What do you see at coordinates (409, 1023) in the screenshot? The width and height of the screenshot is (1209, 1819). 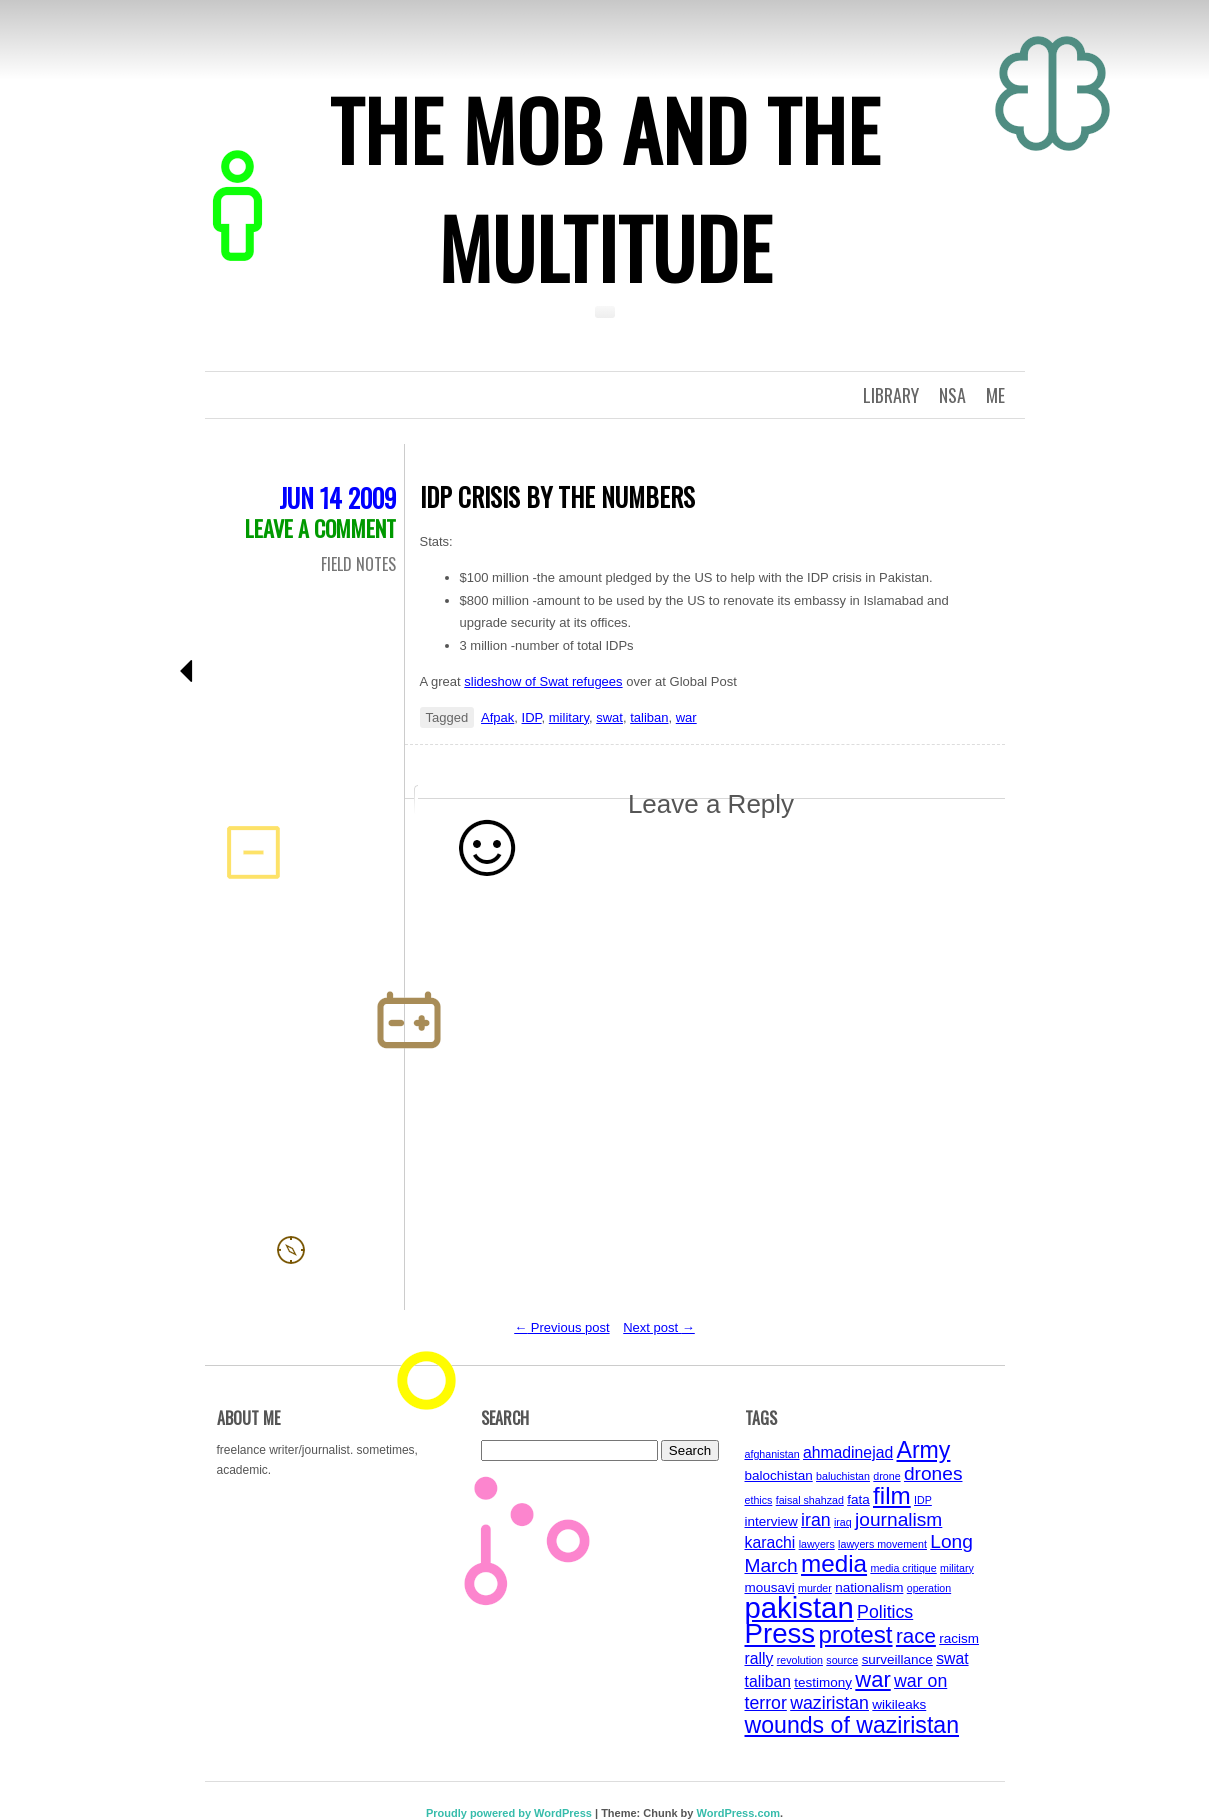 I see `view automotive battery status` at bounding box center [409, 1023].